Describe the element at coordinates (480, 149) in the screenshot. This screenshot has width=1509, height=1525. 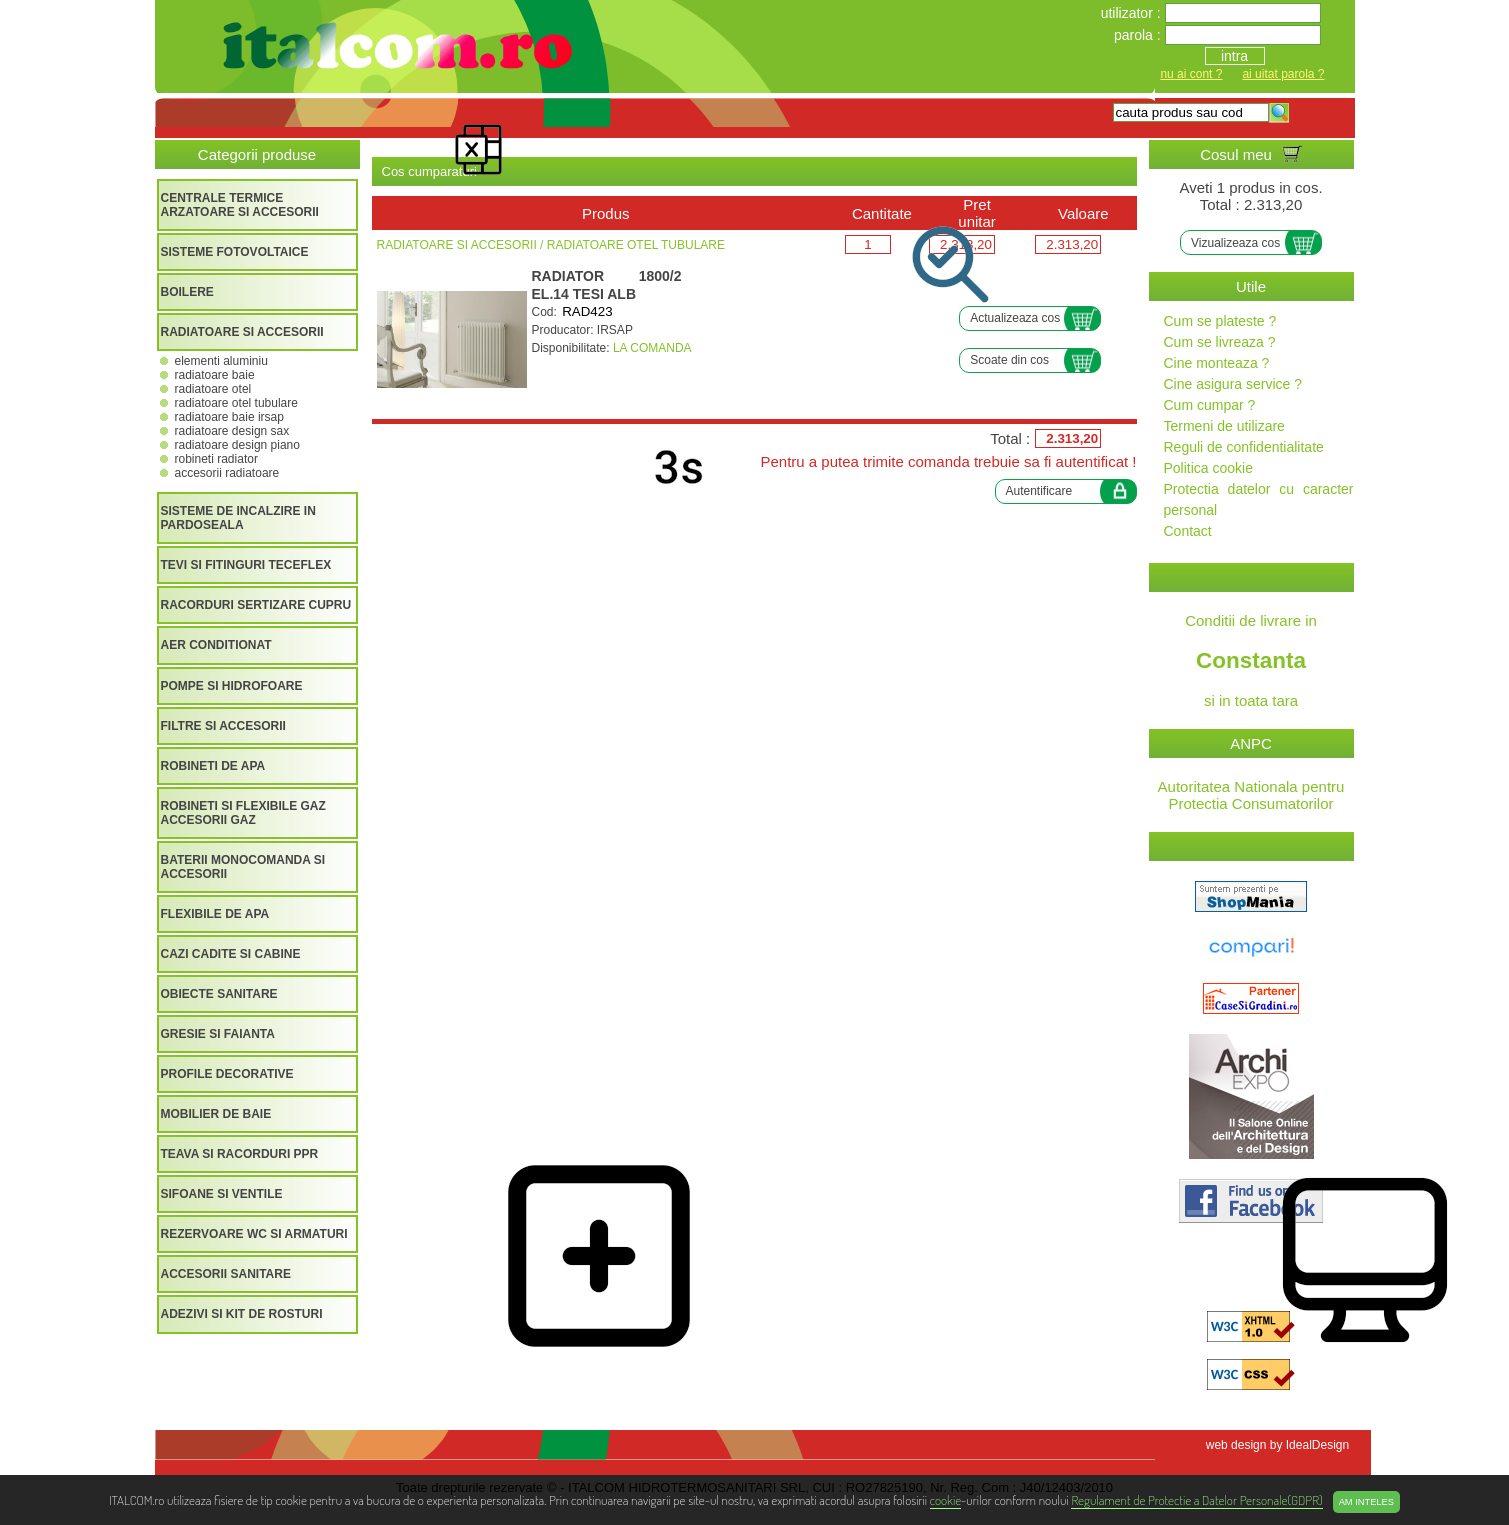
I see `open Microsoft Excel` at that location.